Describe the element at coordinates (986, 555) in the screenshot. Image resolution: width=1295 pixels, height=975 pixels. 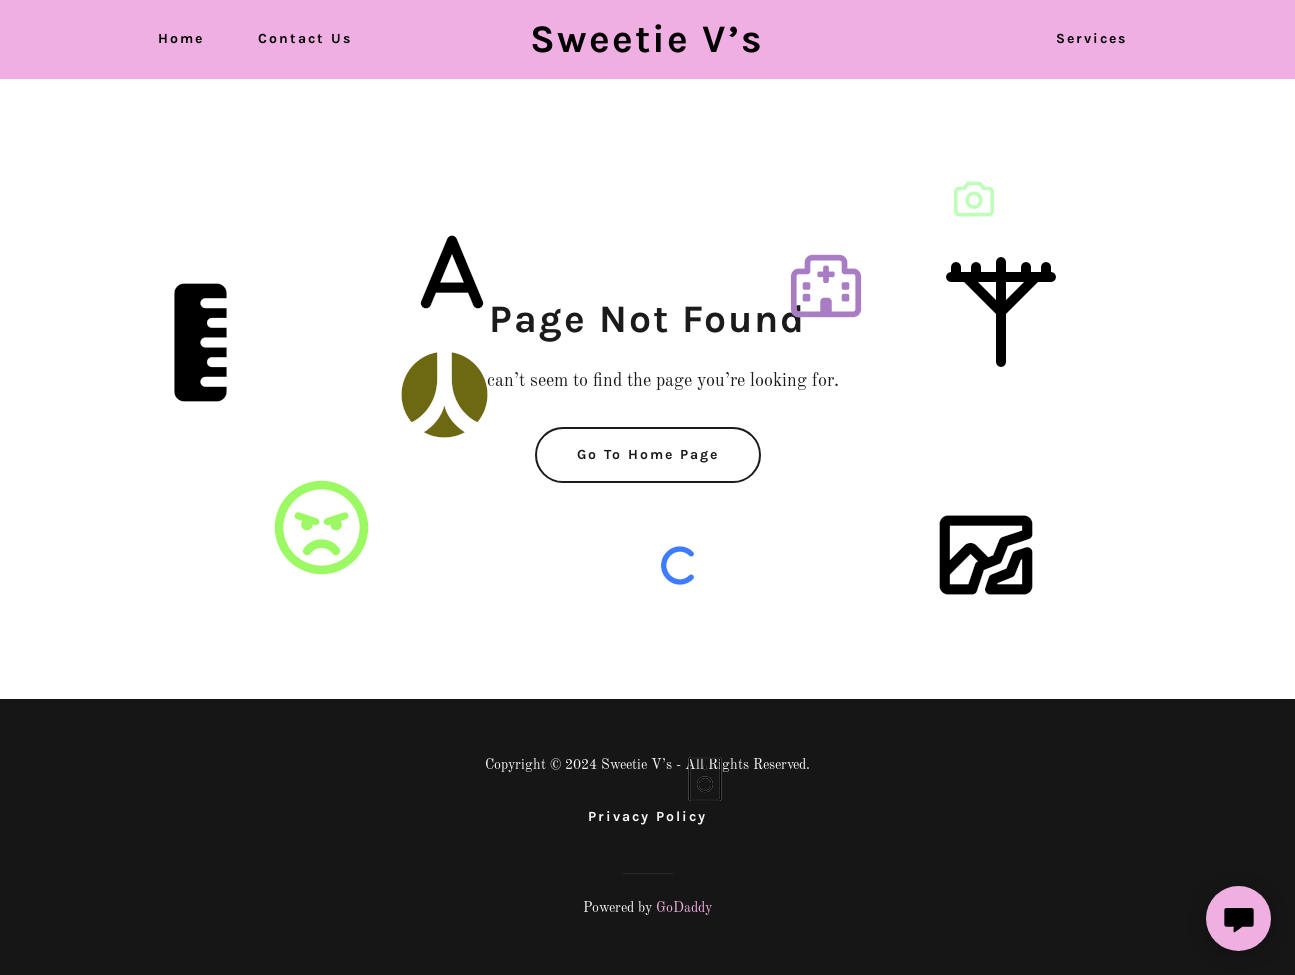
I see `indicates a broken or corrupted image file` at that location.